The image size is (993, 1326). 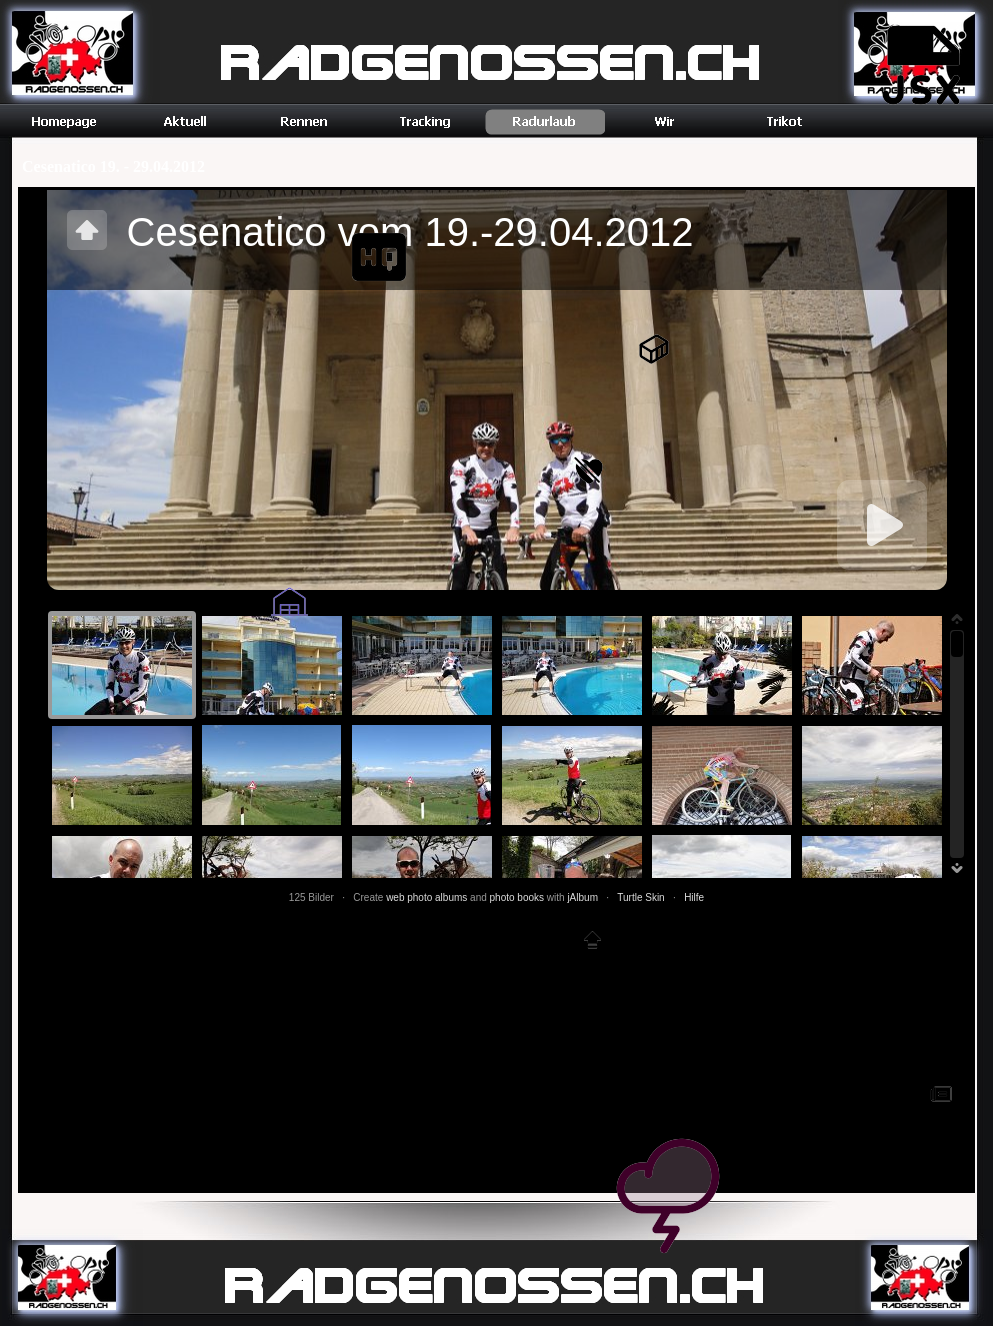 What do you see at coordinates (942, 1094) in the screenshot?
I see `view news feed or articles` at bounding box center [942, 1094].